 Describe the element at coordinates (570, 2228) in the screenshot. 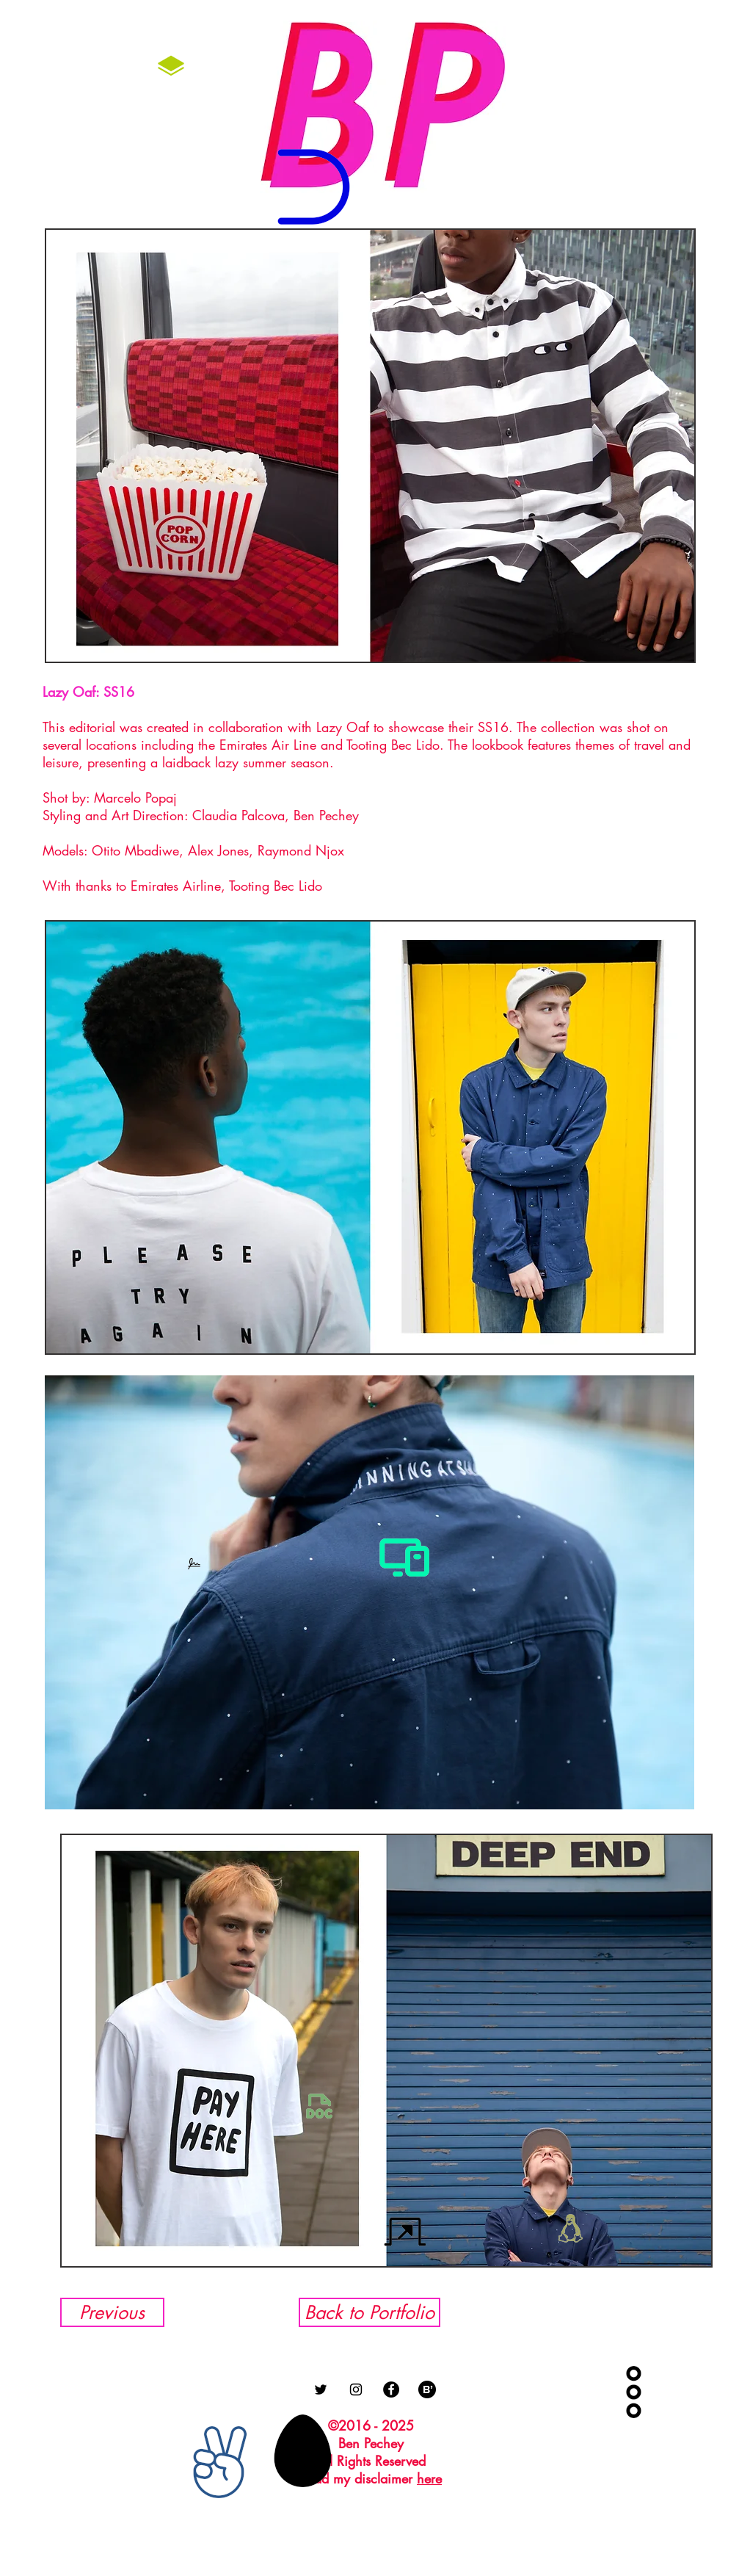

I see `indicates Linux operating system compatibility` at that location.